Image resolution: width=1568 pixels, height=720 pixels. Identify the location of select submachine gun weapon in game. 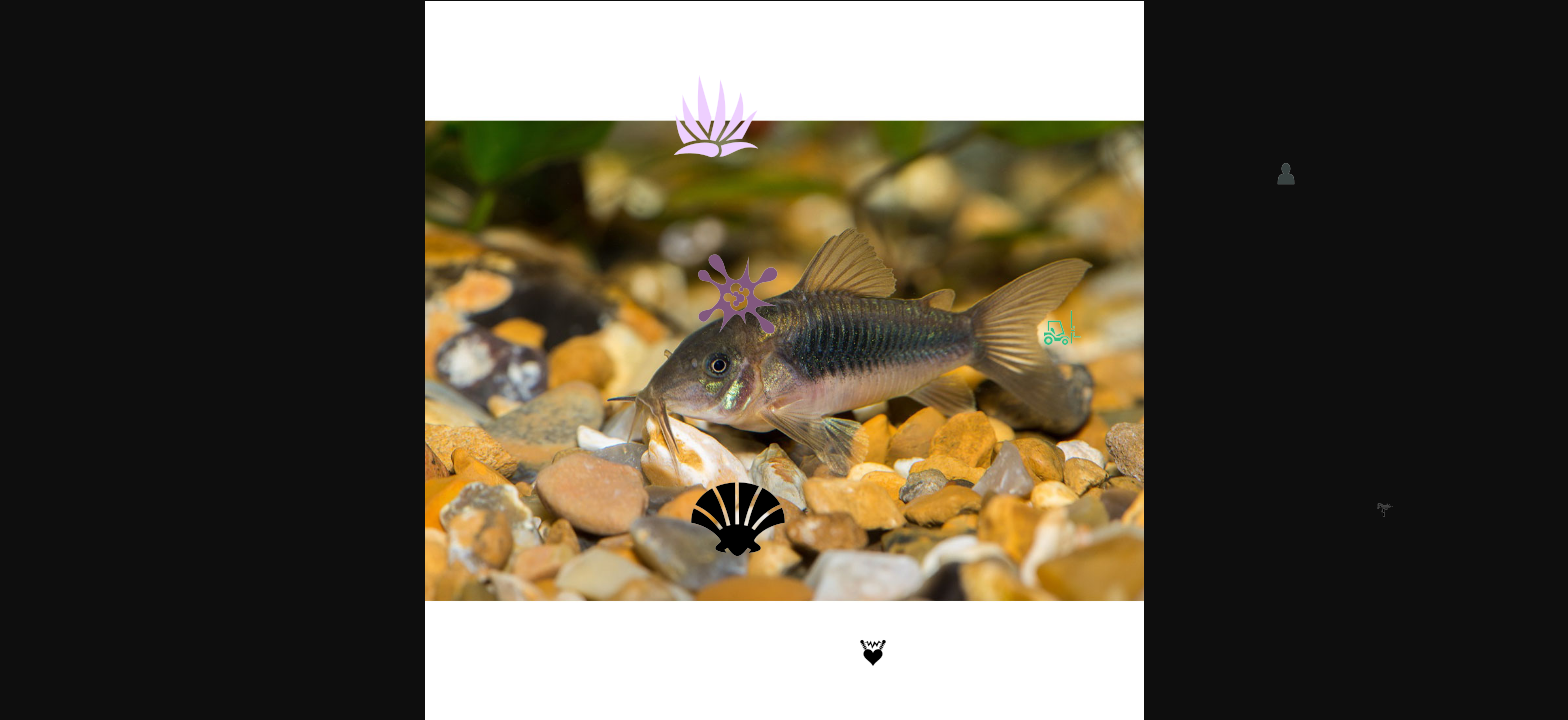
(1385, 510).